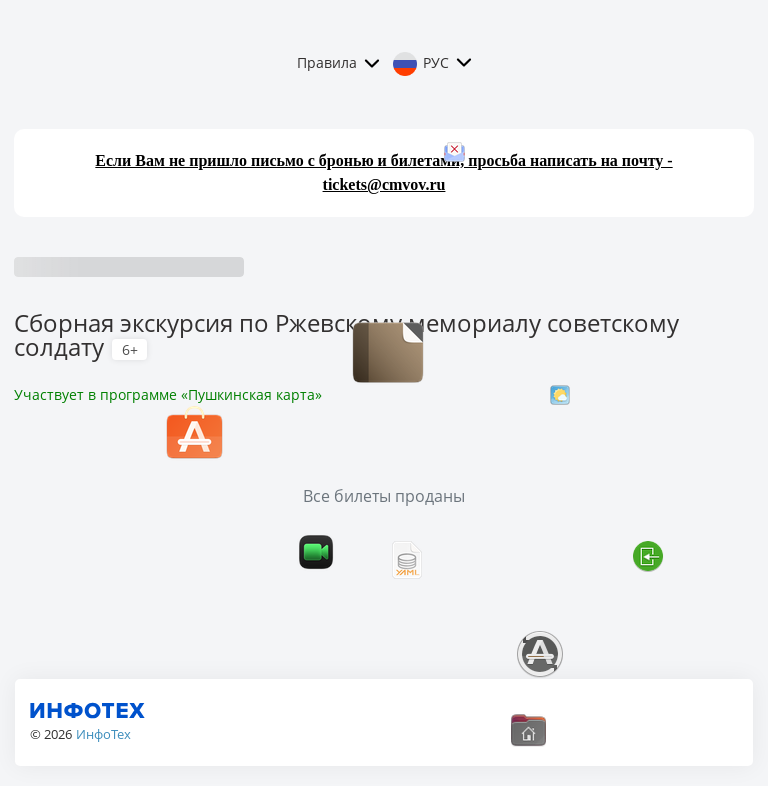 The height and width of the screenshot is (786, 768). Describe the element at coordinates (454, 152) in the screenshot. I see `mark email as junk or spam` at that location.